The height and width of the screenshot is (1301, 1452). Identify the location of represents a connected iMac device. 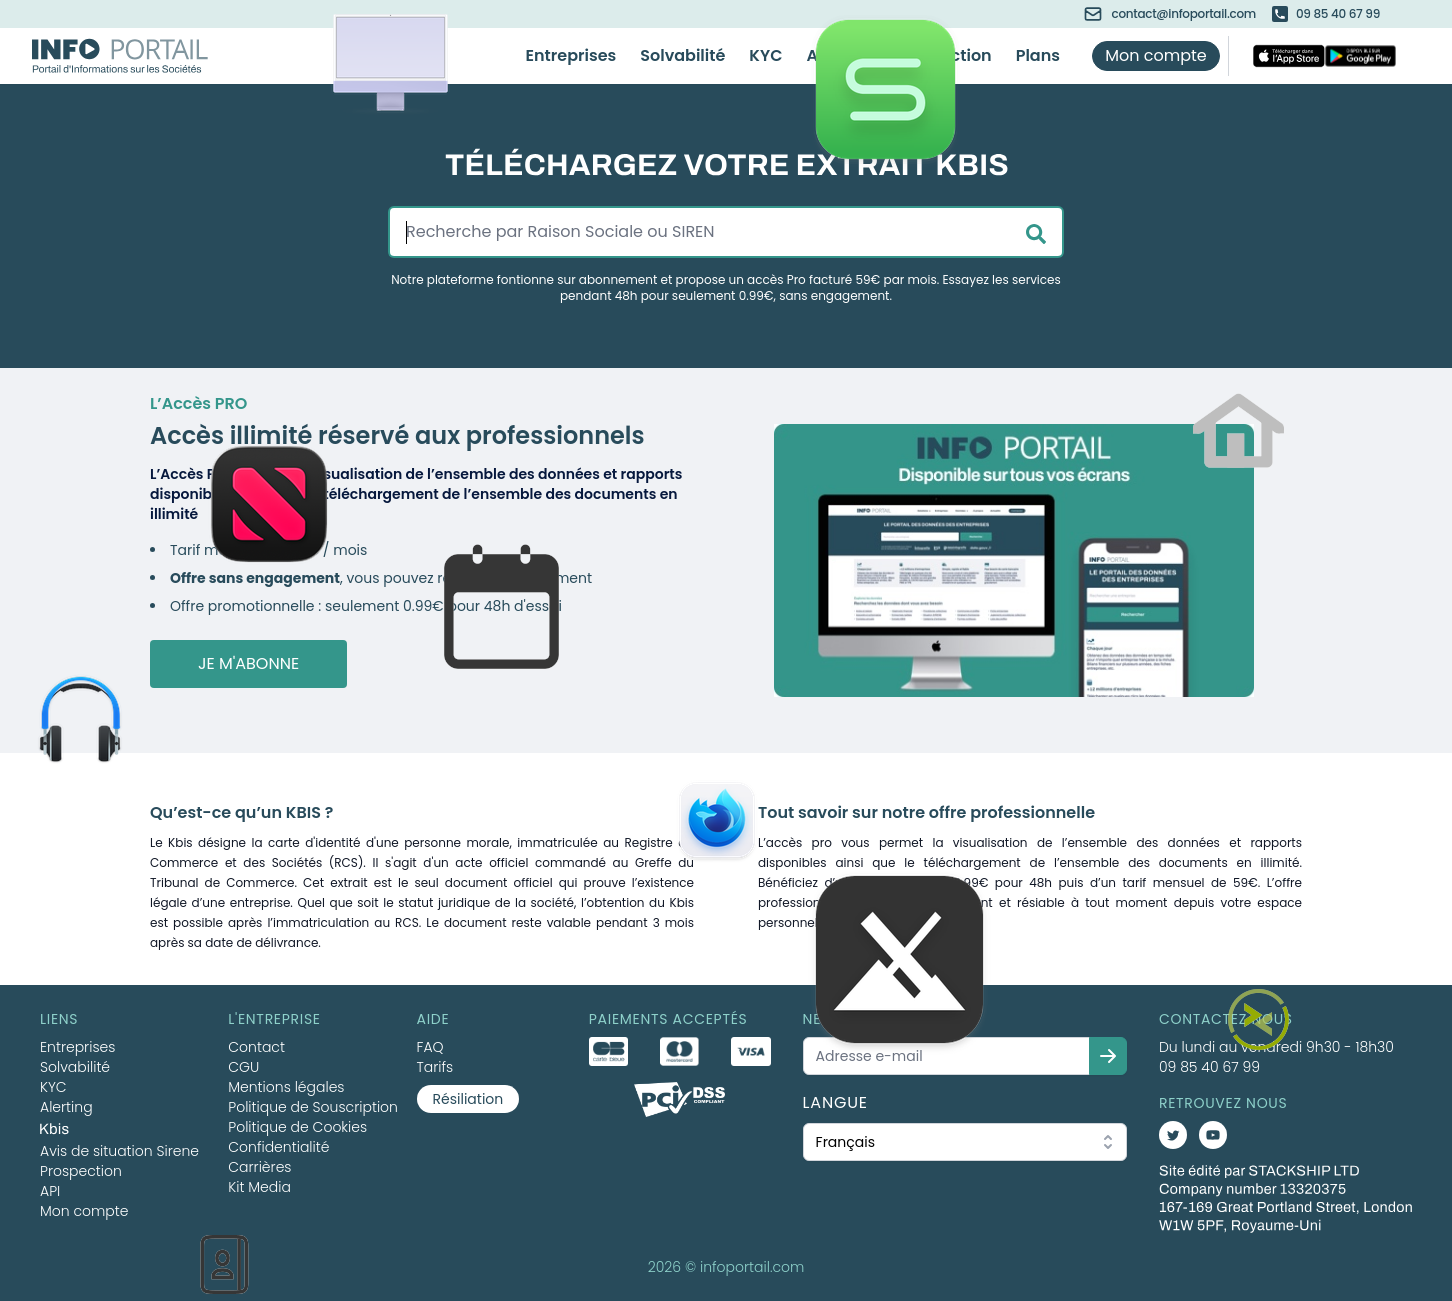
(390, 60).